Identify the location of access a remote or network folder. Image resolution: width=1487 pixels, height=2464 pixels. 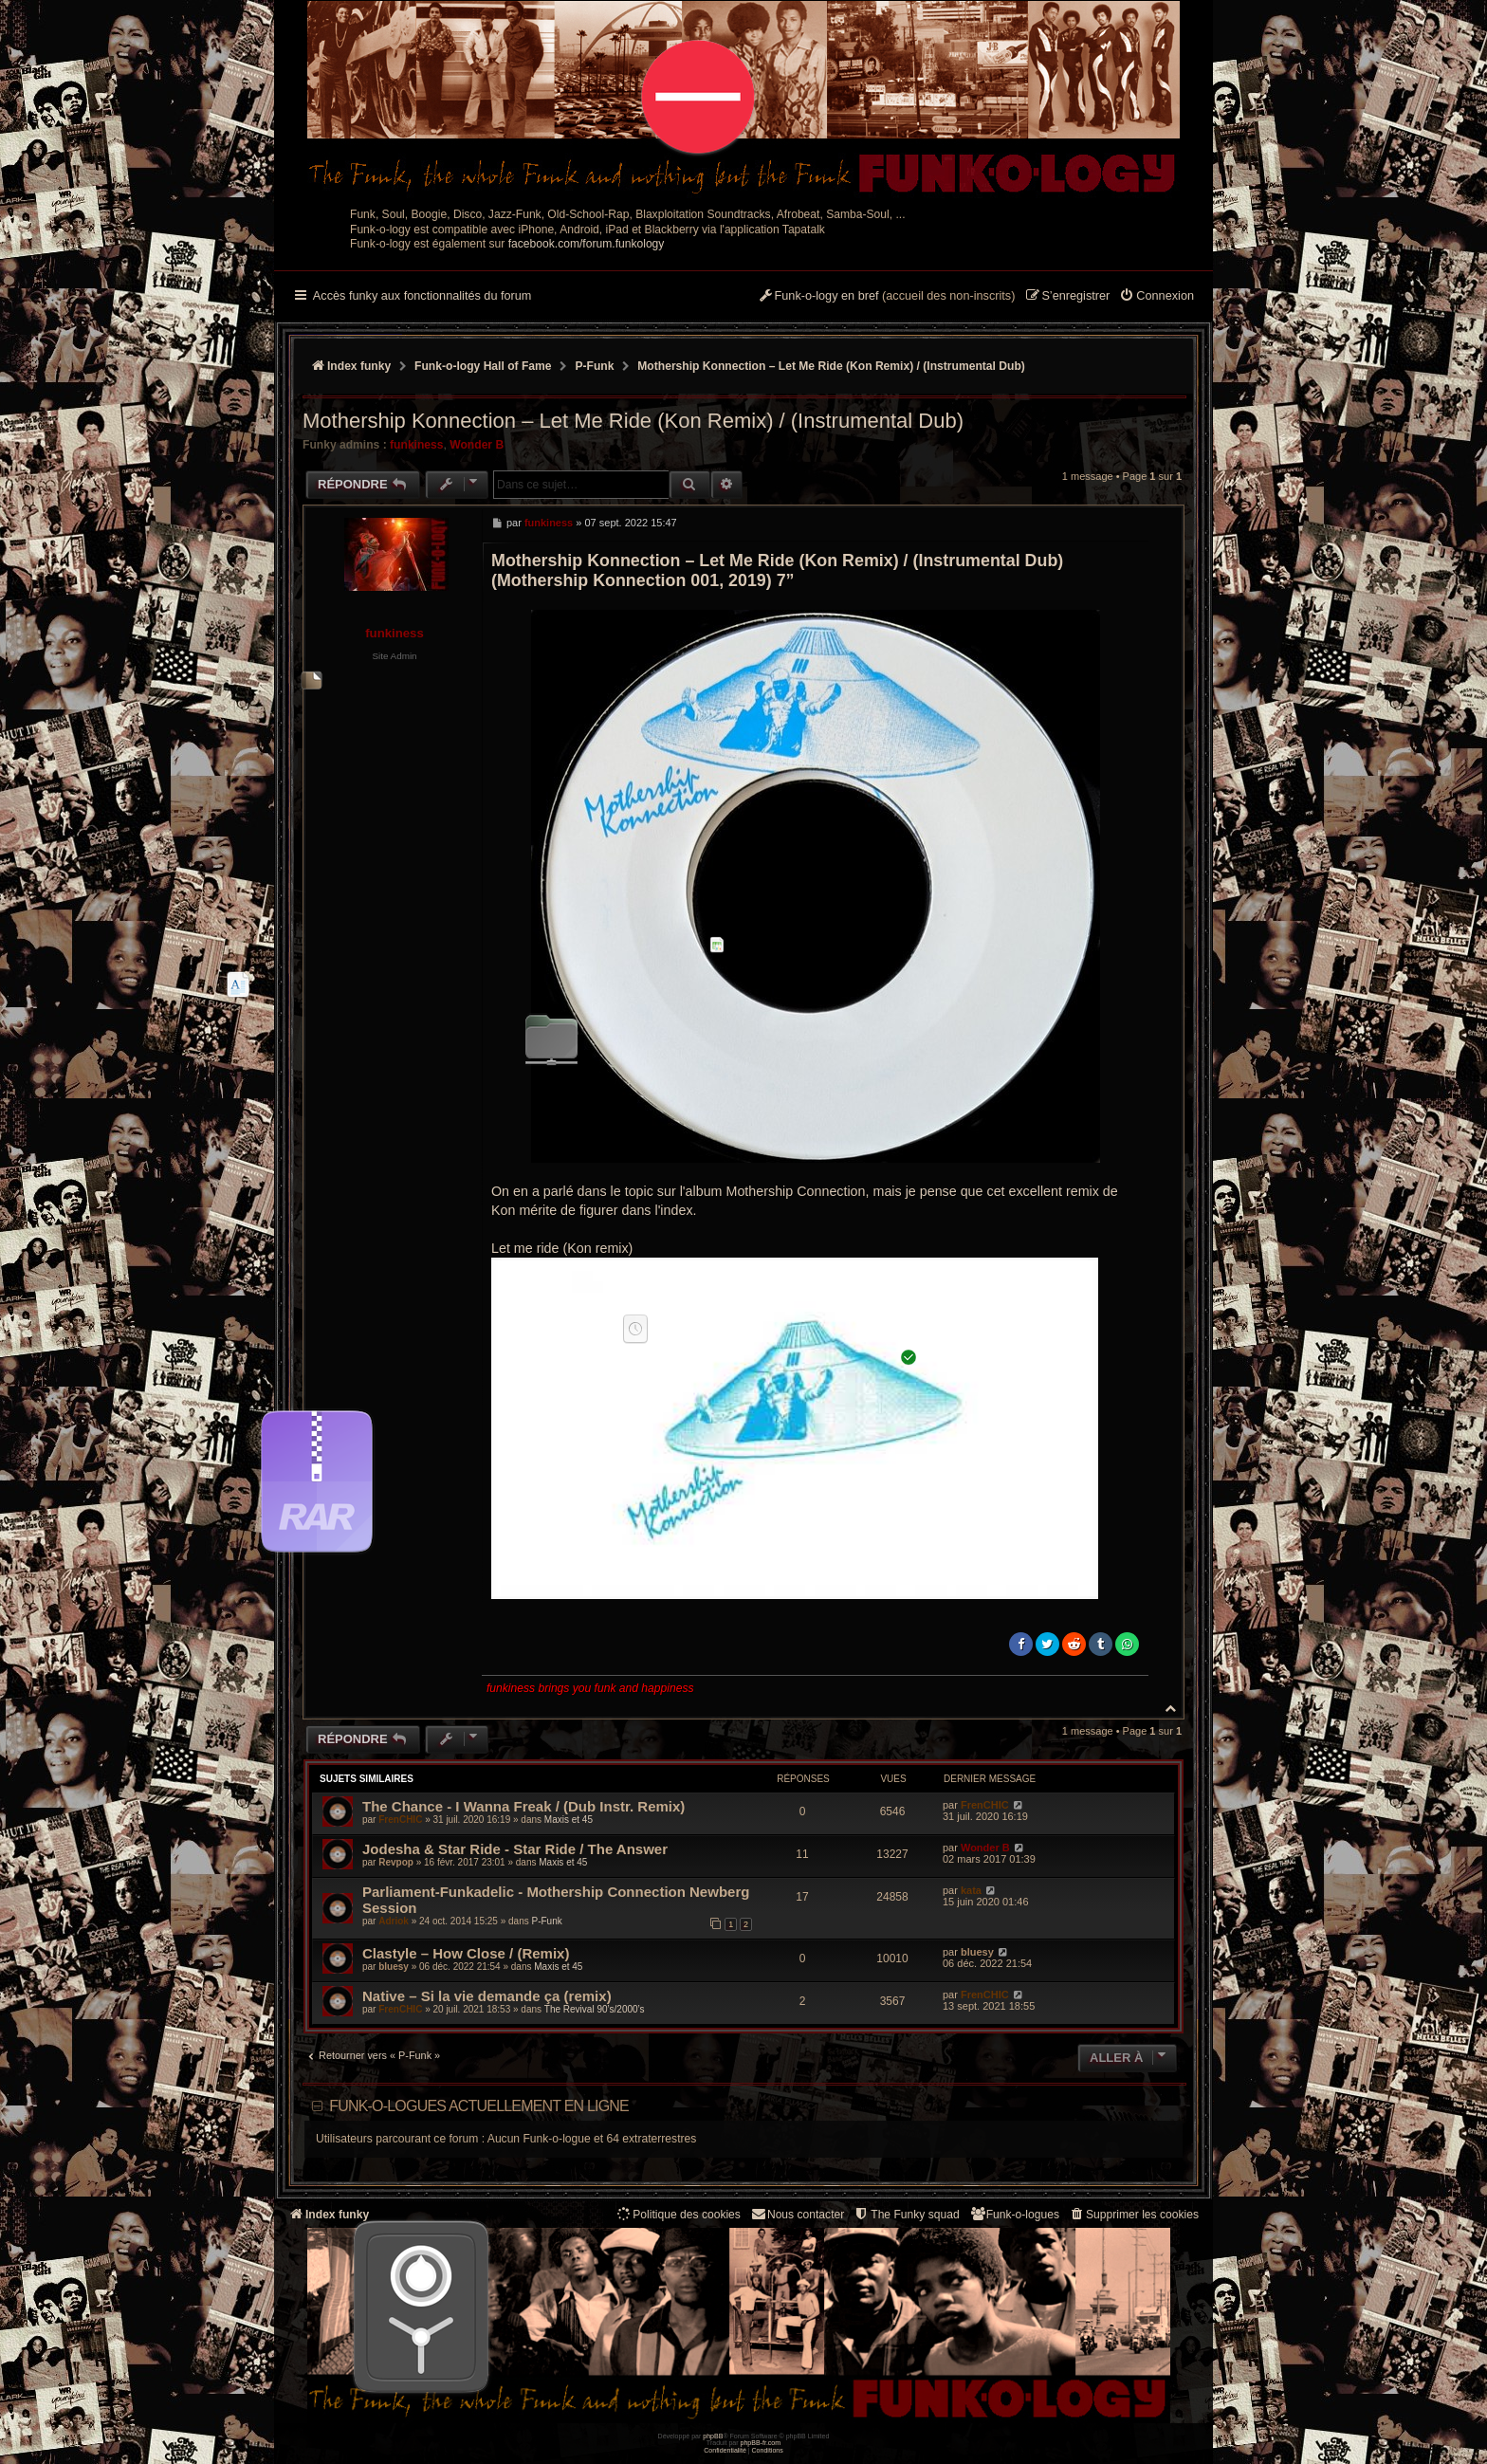
(551, 1039).